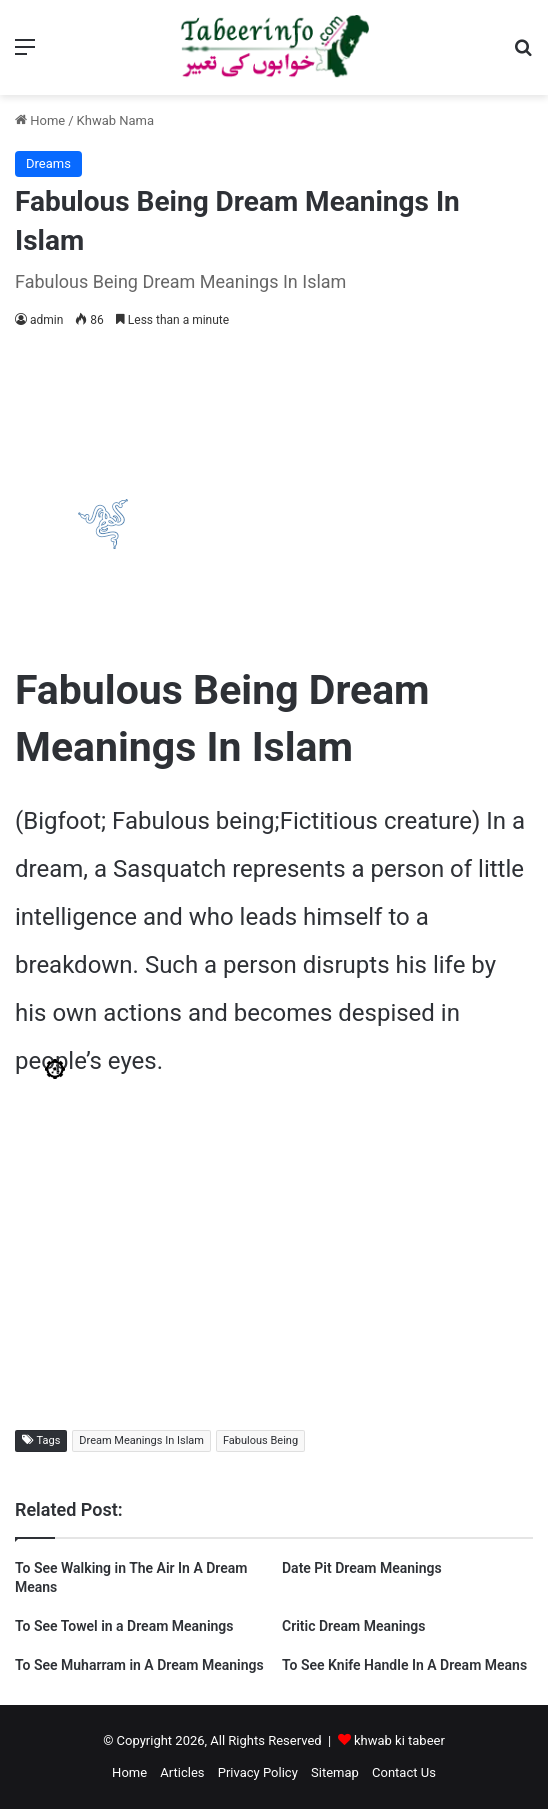 Image resolution: width=548 pixels, height=1809 pixels. What do you see at coordinates (103, 524) in the screenshot?
I see `visit razer website or store` at bounding box center [103, 524].